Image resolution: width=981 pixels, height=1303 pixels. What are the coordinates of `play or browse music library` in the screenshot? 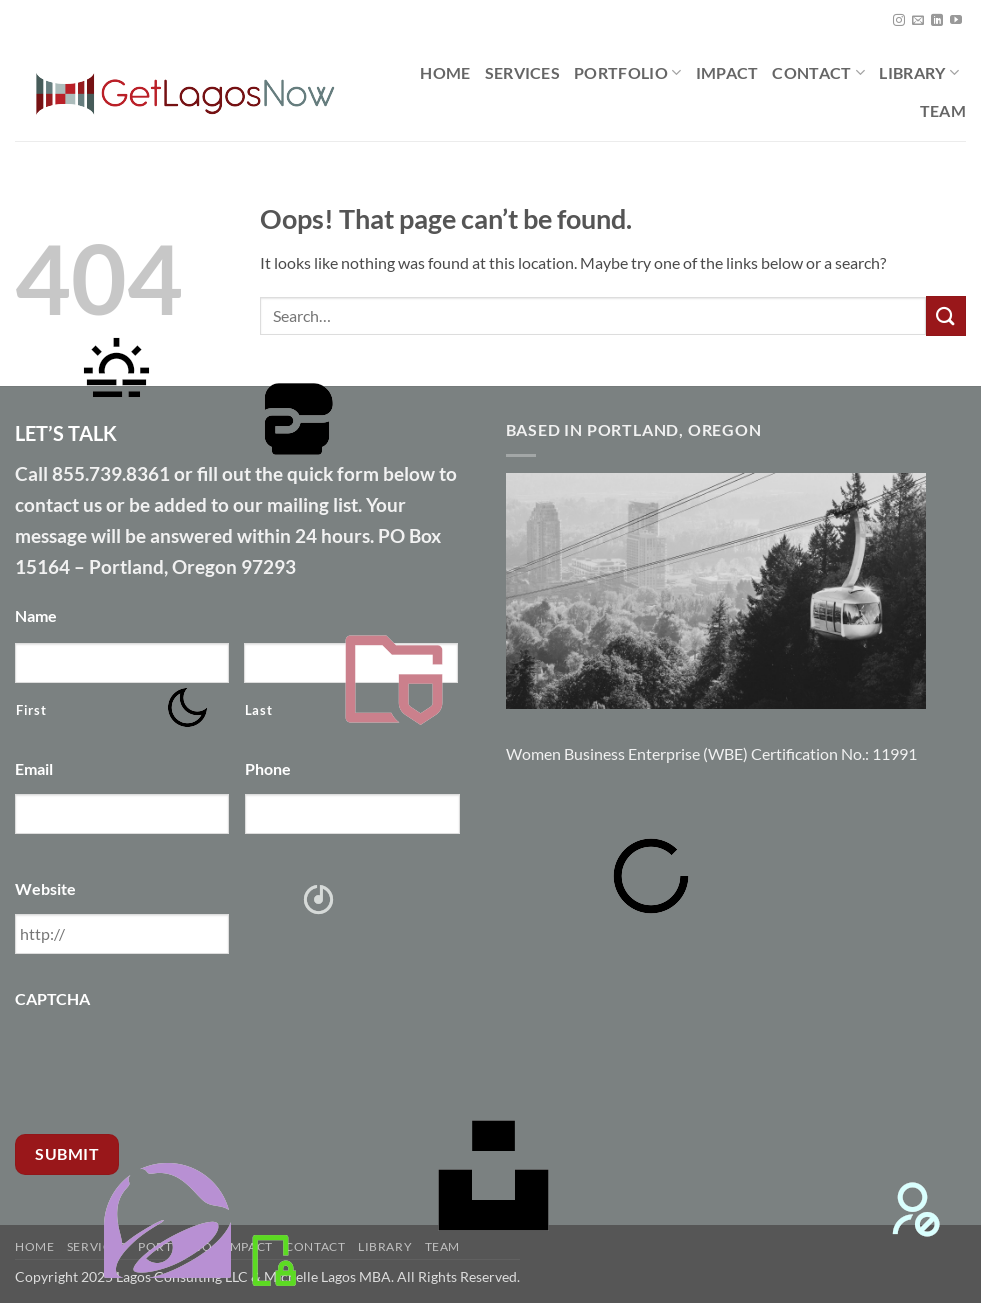 It's located at (318, 899).